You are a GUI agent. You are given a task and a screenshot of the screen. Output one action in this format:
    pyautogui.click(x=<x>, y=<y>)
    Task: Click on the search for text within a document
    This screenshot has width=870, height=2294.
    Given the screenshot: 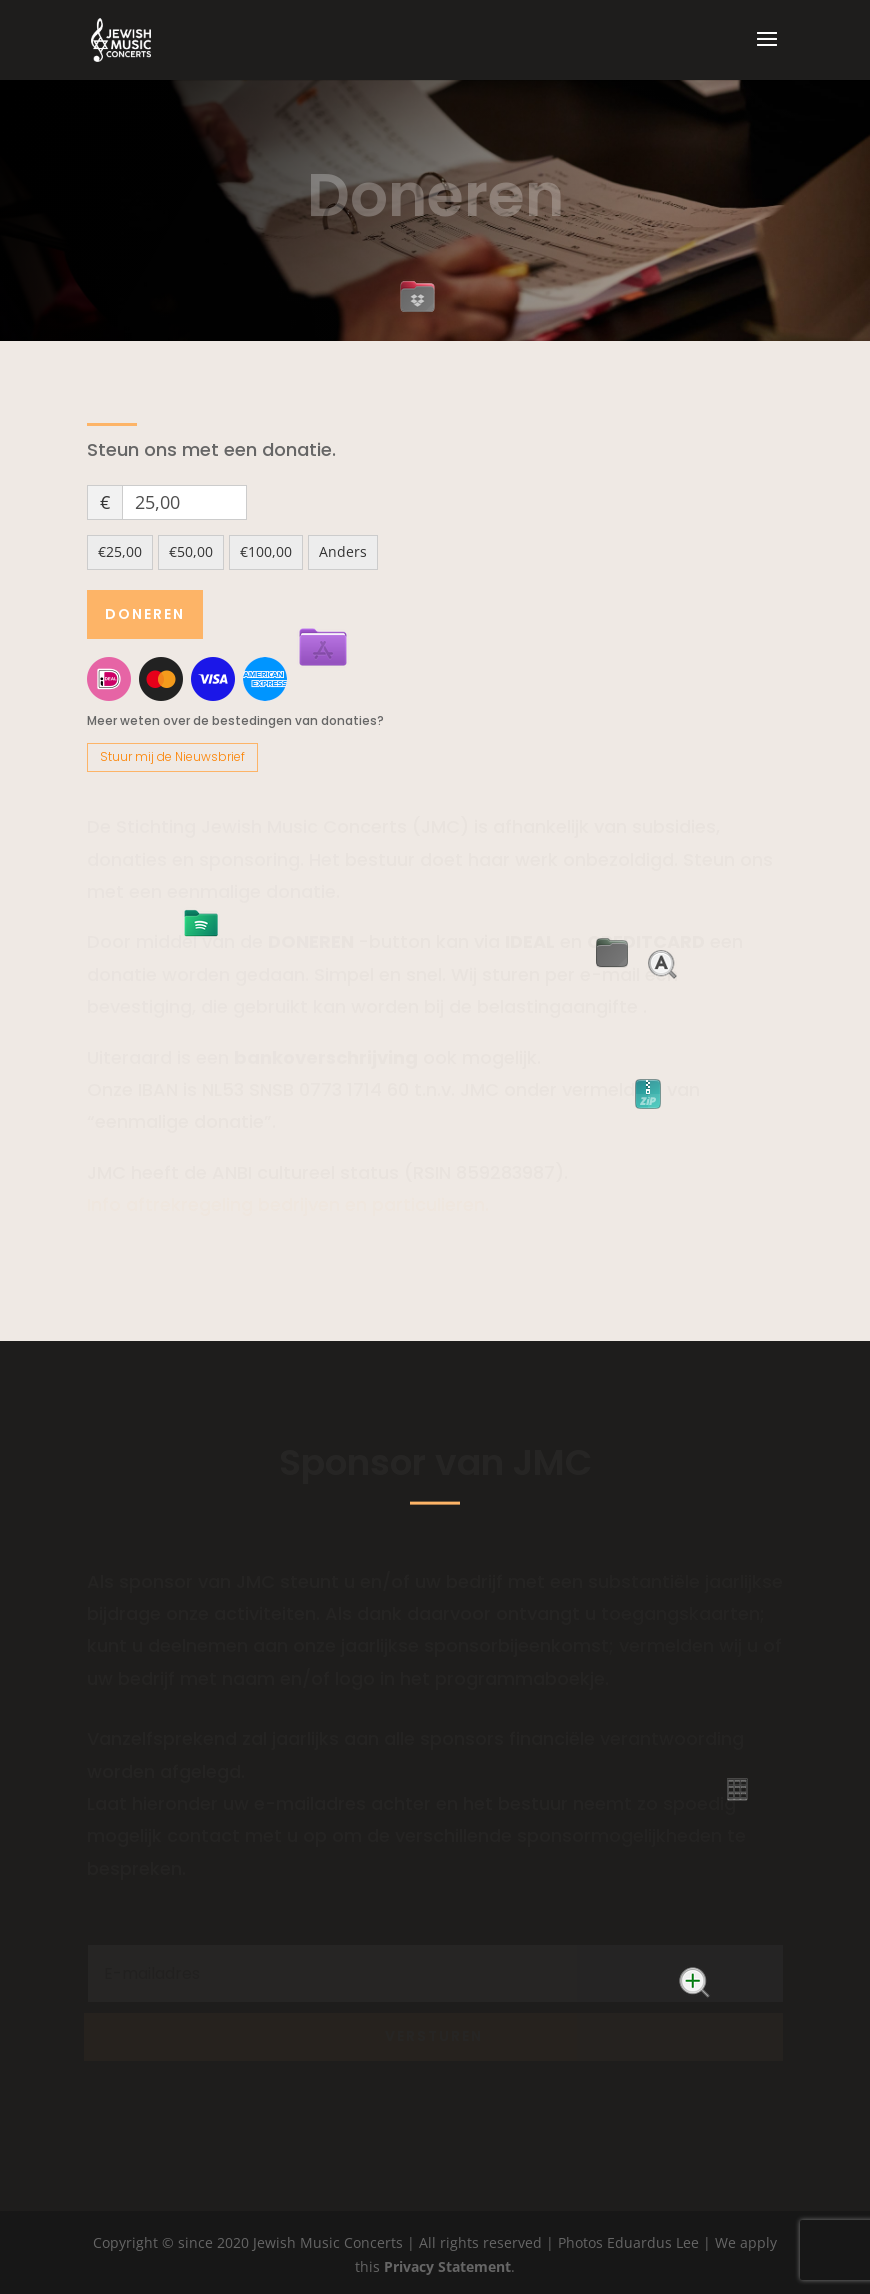 What is the action you would take?
    pyautogui.click(x=662, y=964)
    